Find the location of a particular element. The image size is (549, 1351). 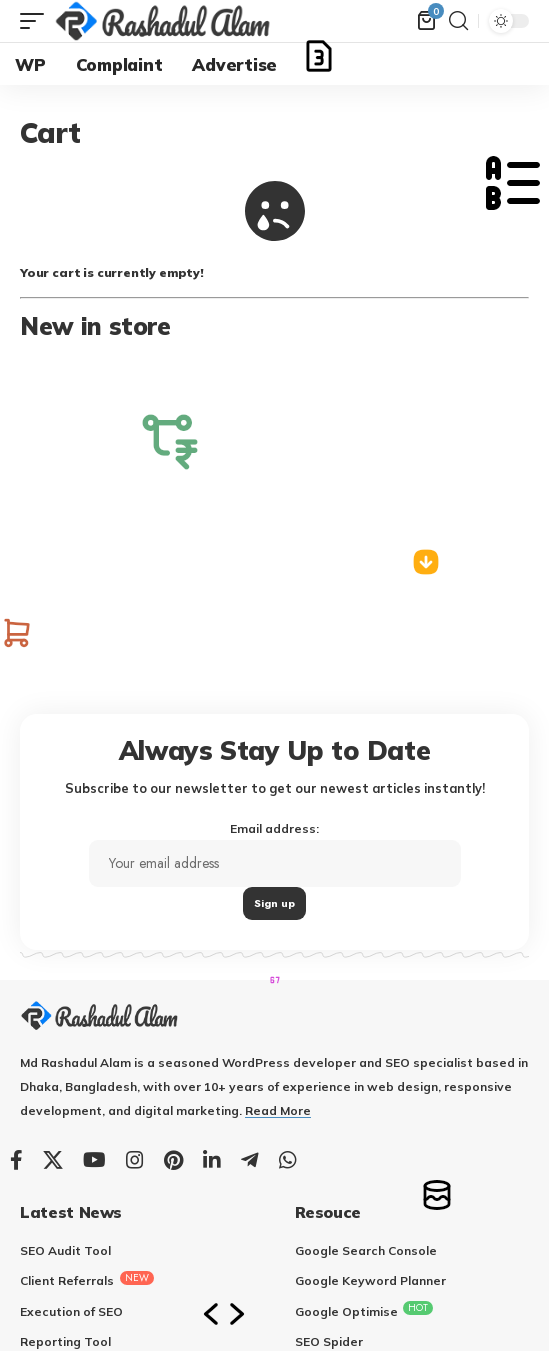

displays the number 67 as a label or identifier is located at coordinates (275, 980).